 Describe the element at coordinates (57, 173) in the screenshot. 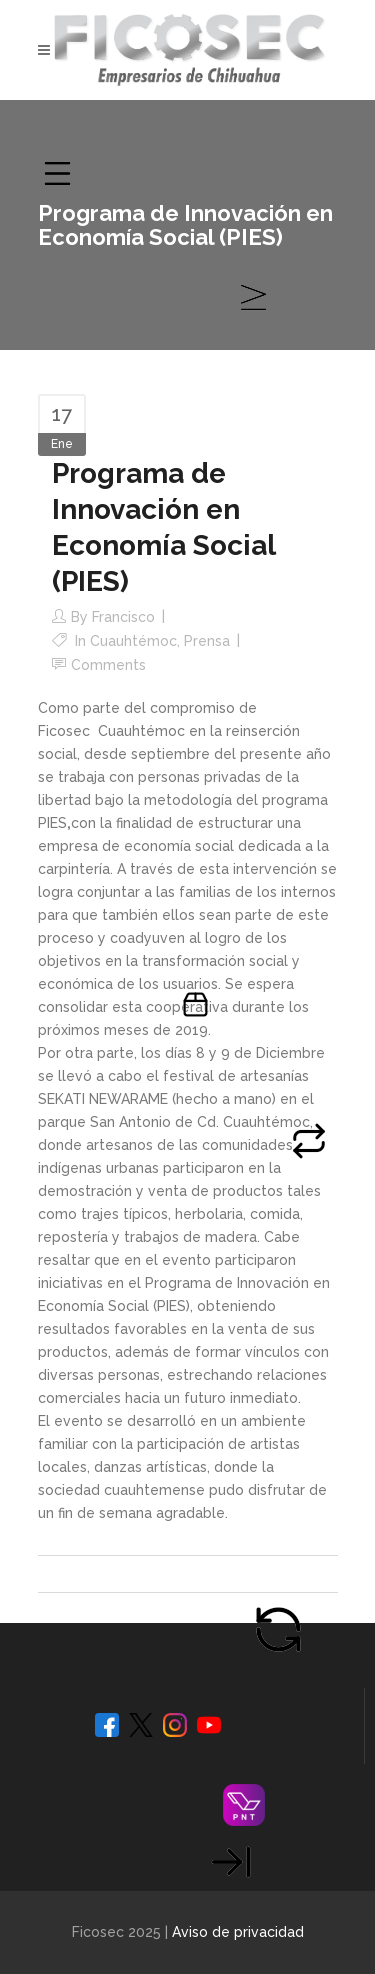

I see `open navigation menu` at that location.